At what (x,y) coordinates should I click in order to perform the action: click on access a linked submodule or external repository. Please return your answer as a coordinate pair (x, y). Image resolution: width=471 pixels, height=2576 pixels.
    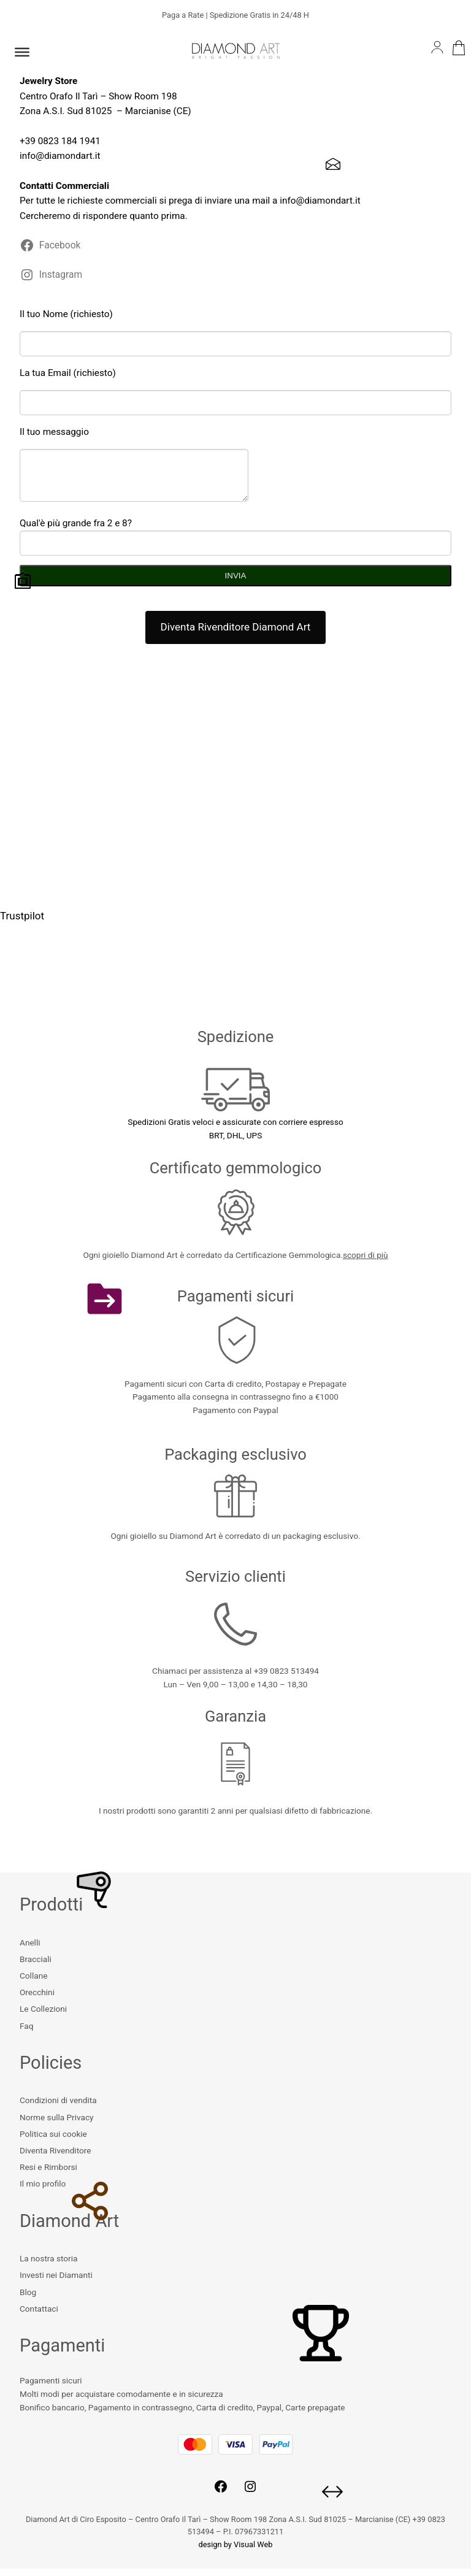
    Looking at the image, I should click on (104, 1298).